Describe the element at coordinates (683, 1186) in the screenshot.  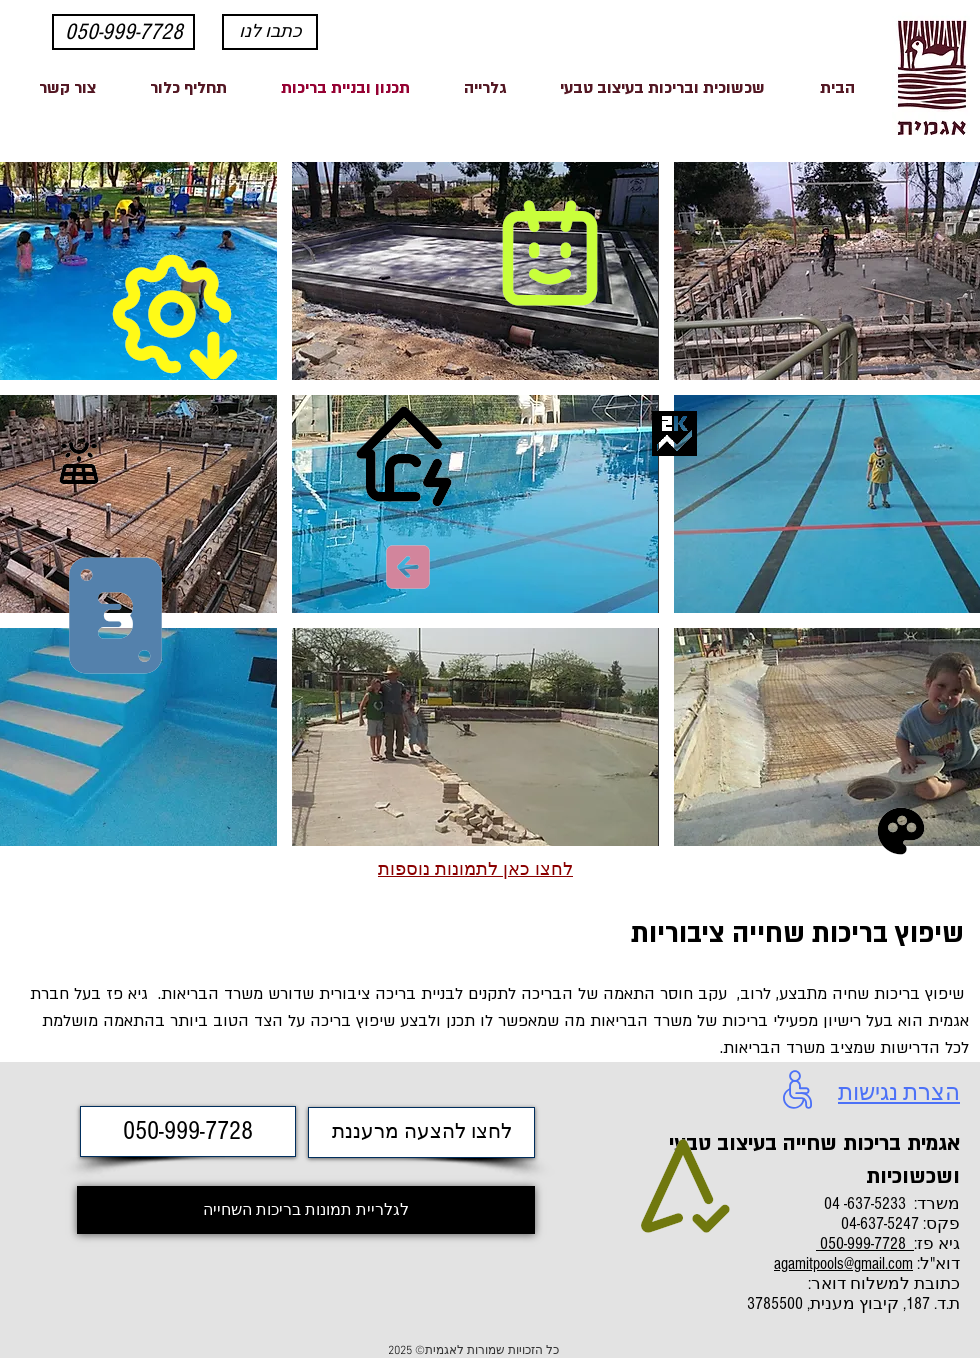
I see `location or destination confirmed` at that location.